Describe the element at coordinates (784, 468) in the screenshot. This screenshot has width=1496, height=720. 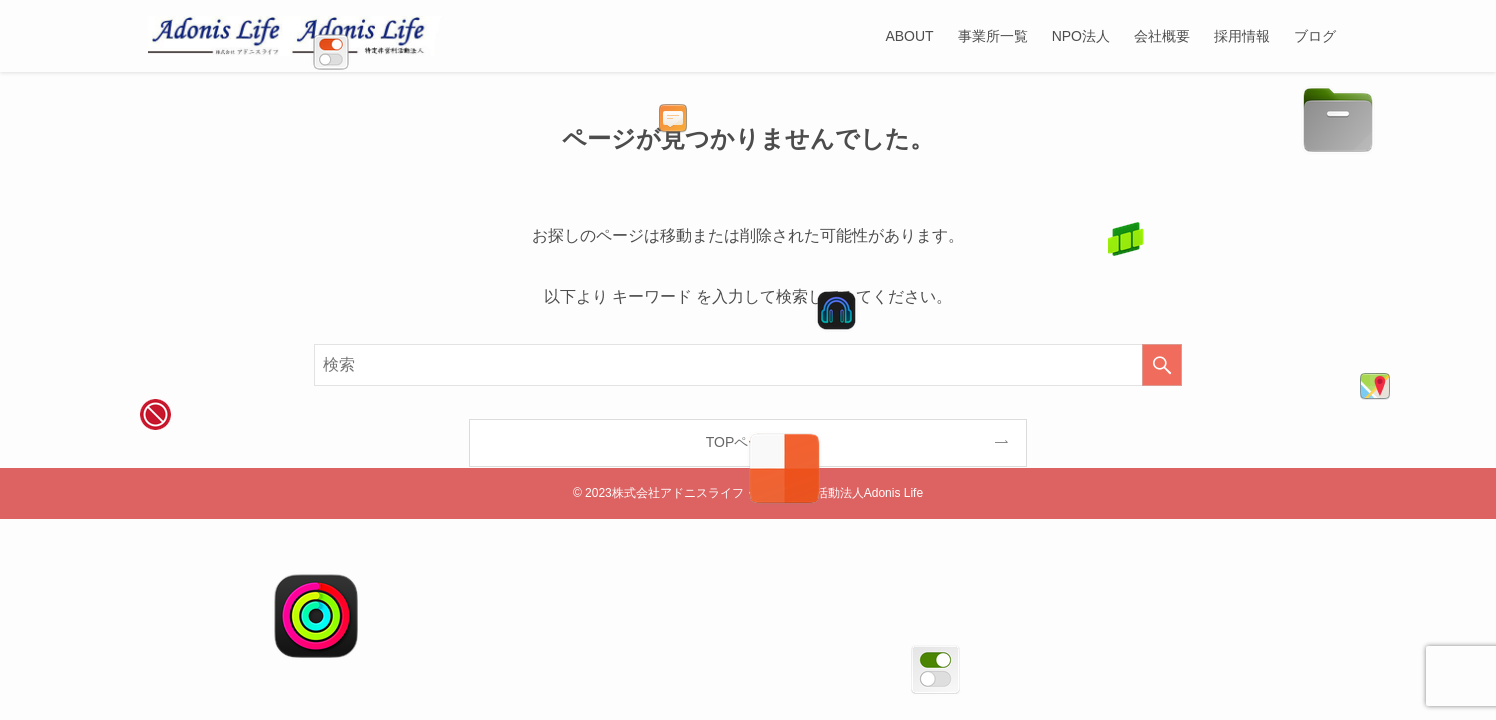
I see `switch to the top-left workspace` at that location.